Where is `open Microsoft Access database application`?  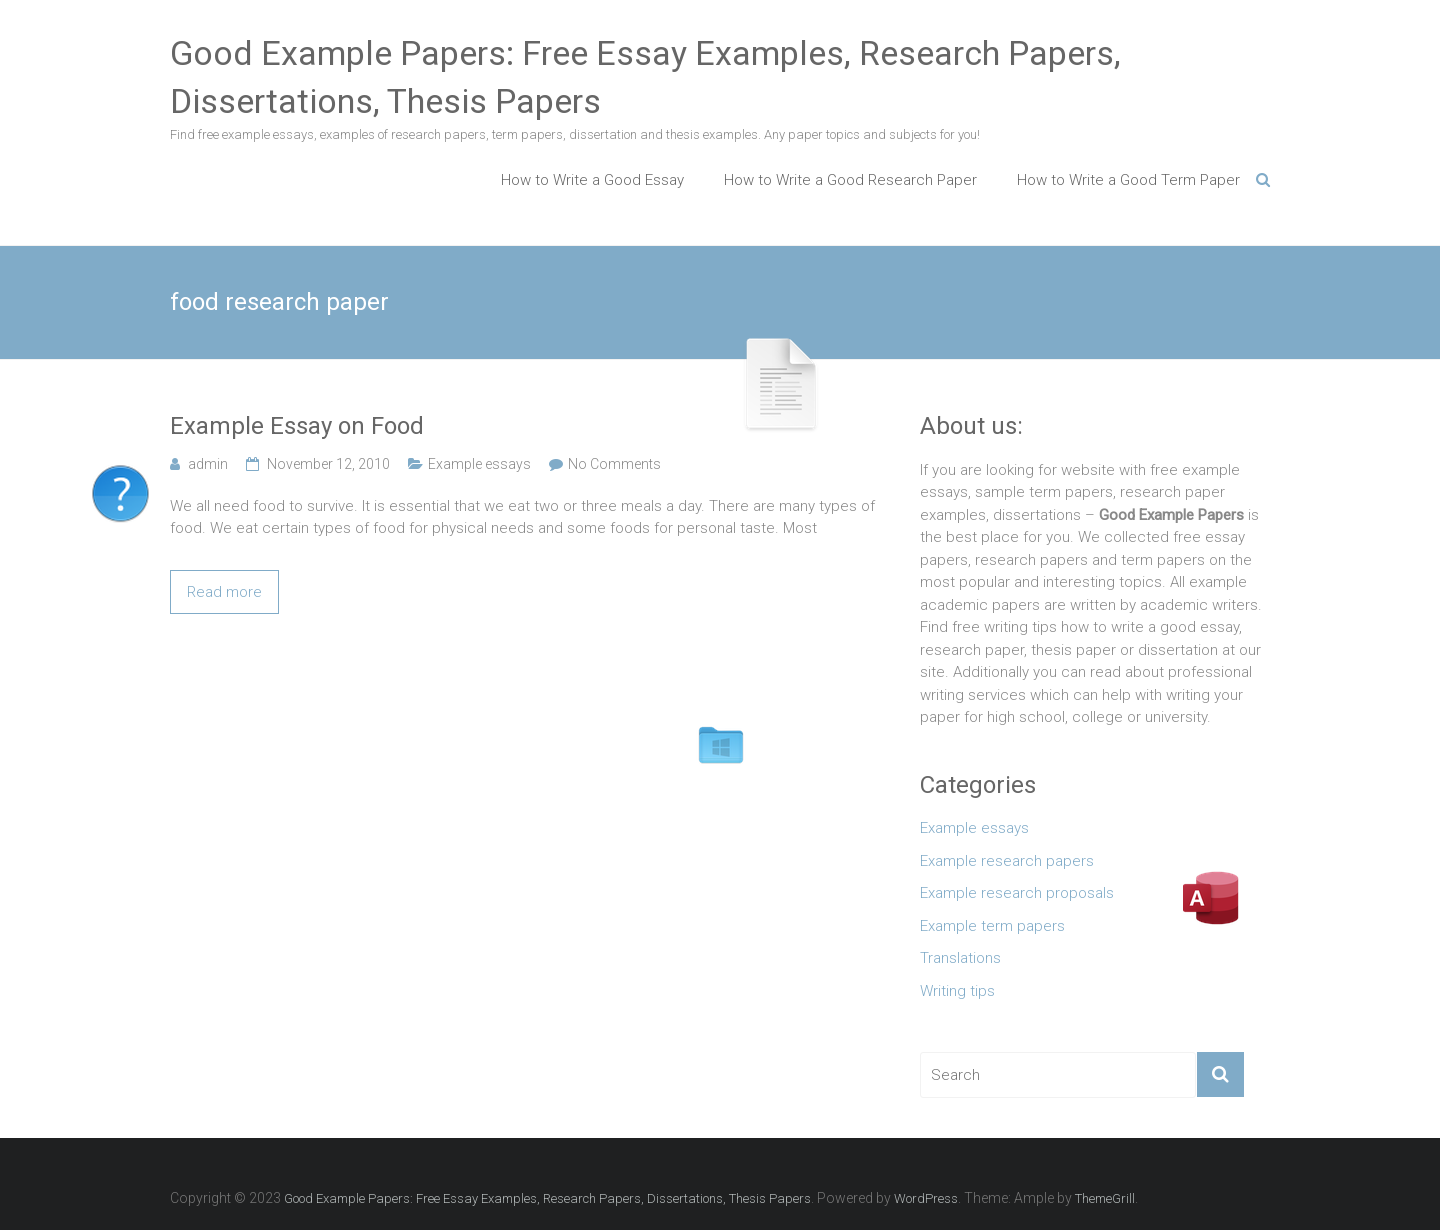
open Microsoft Access database application is located at coordinates (1211, 898).